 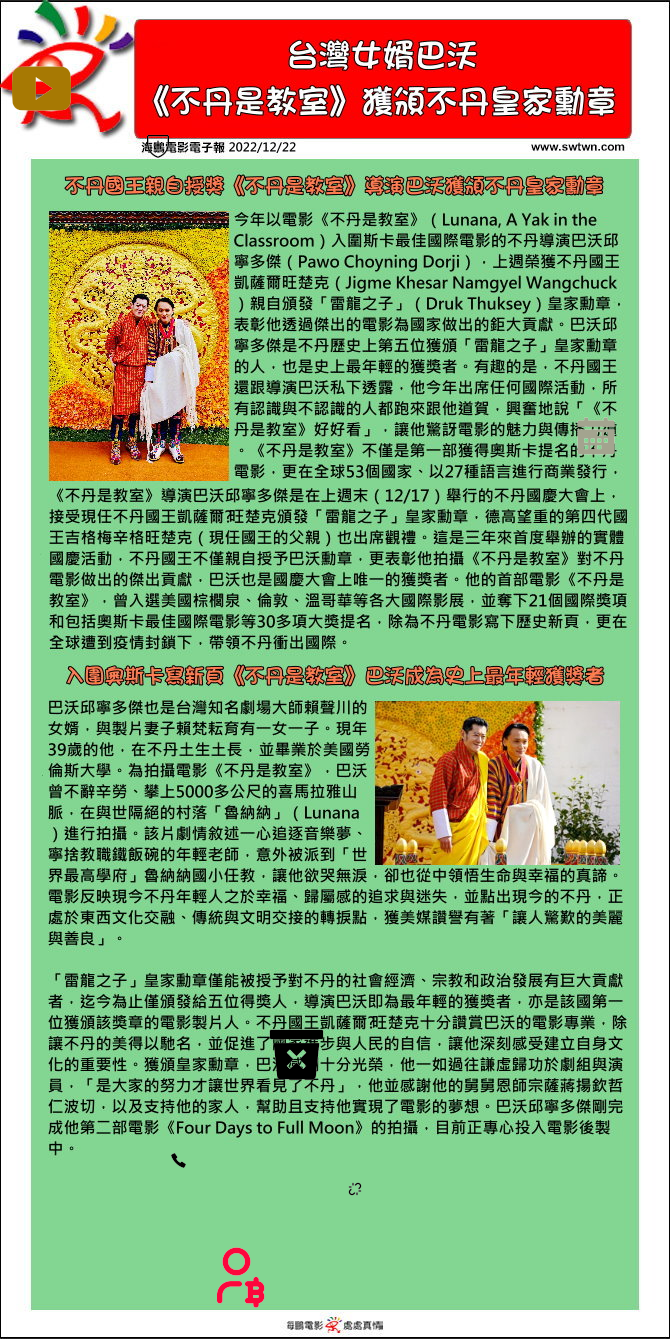 I want to click on view your calendar, so click(x=596, y=436).